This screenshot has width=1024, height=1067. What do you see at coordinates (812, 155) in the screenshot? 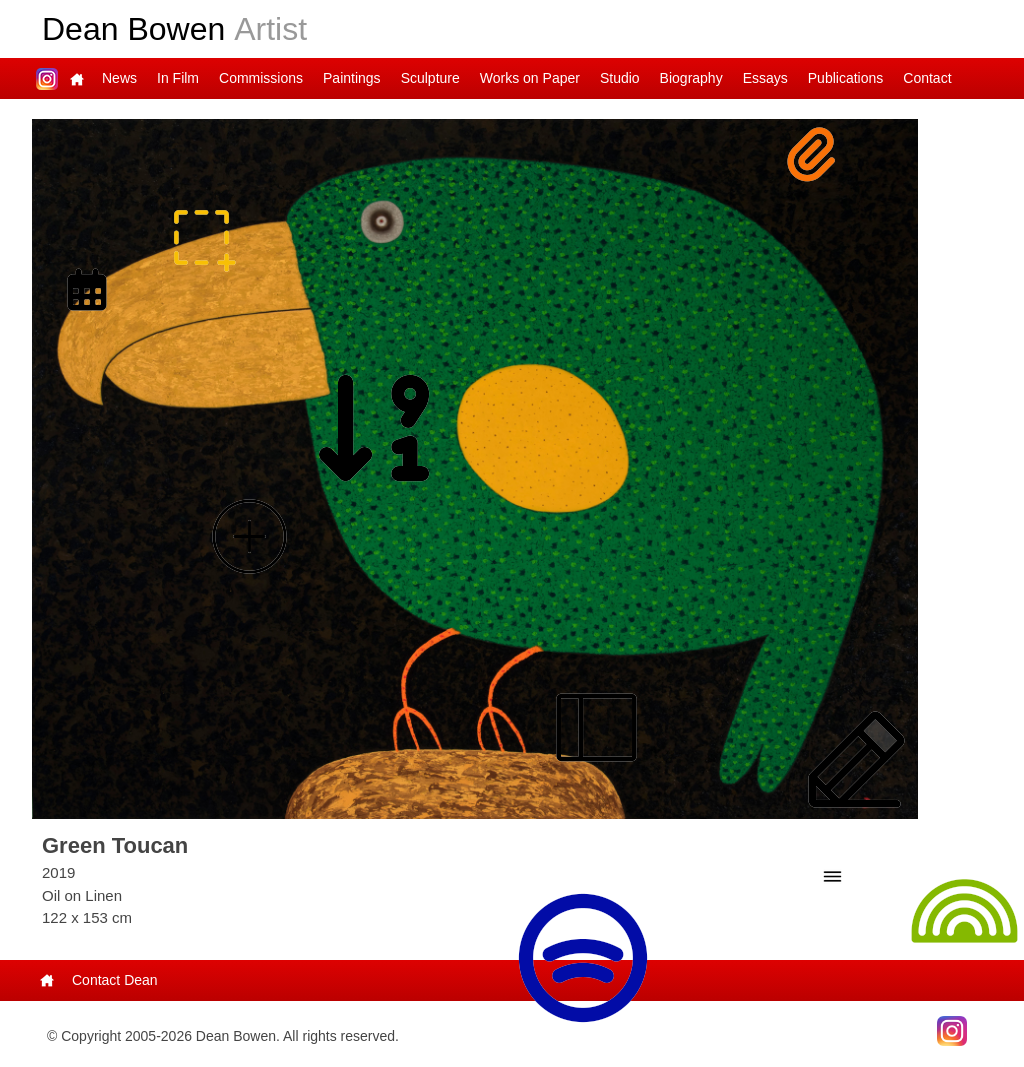
I see `attach a file to your message` at bounding box center [812, 155].